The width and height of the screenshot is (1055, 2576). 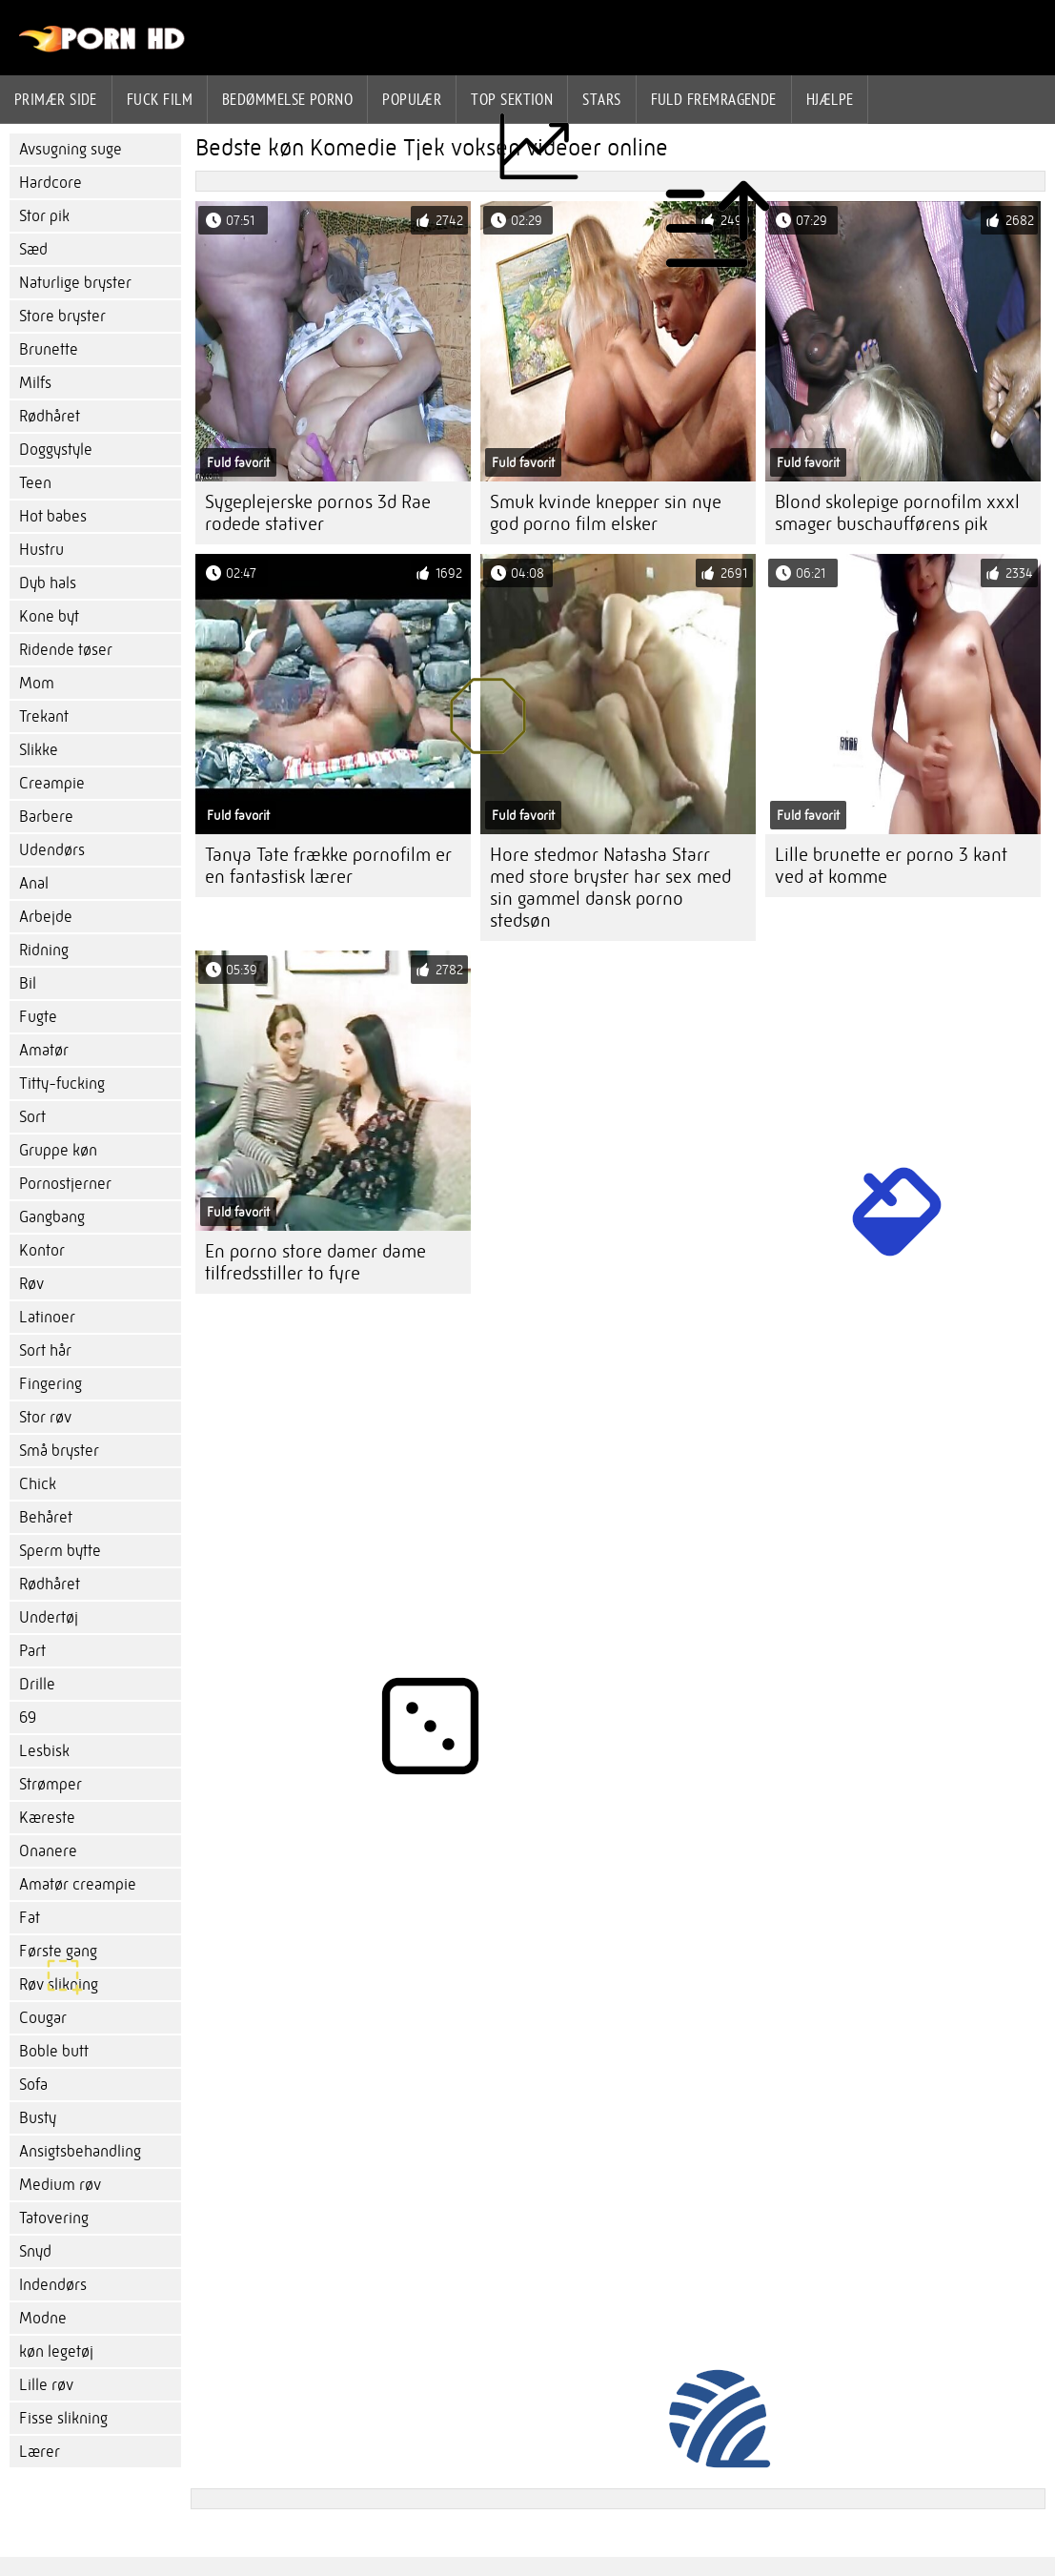 What do you see at coordinates (713, 228) in the screenshot?
I see `sort items in descending order` at bounding box center [713, 228].